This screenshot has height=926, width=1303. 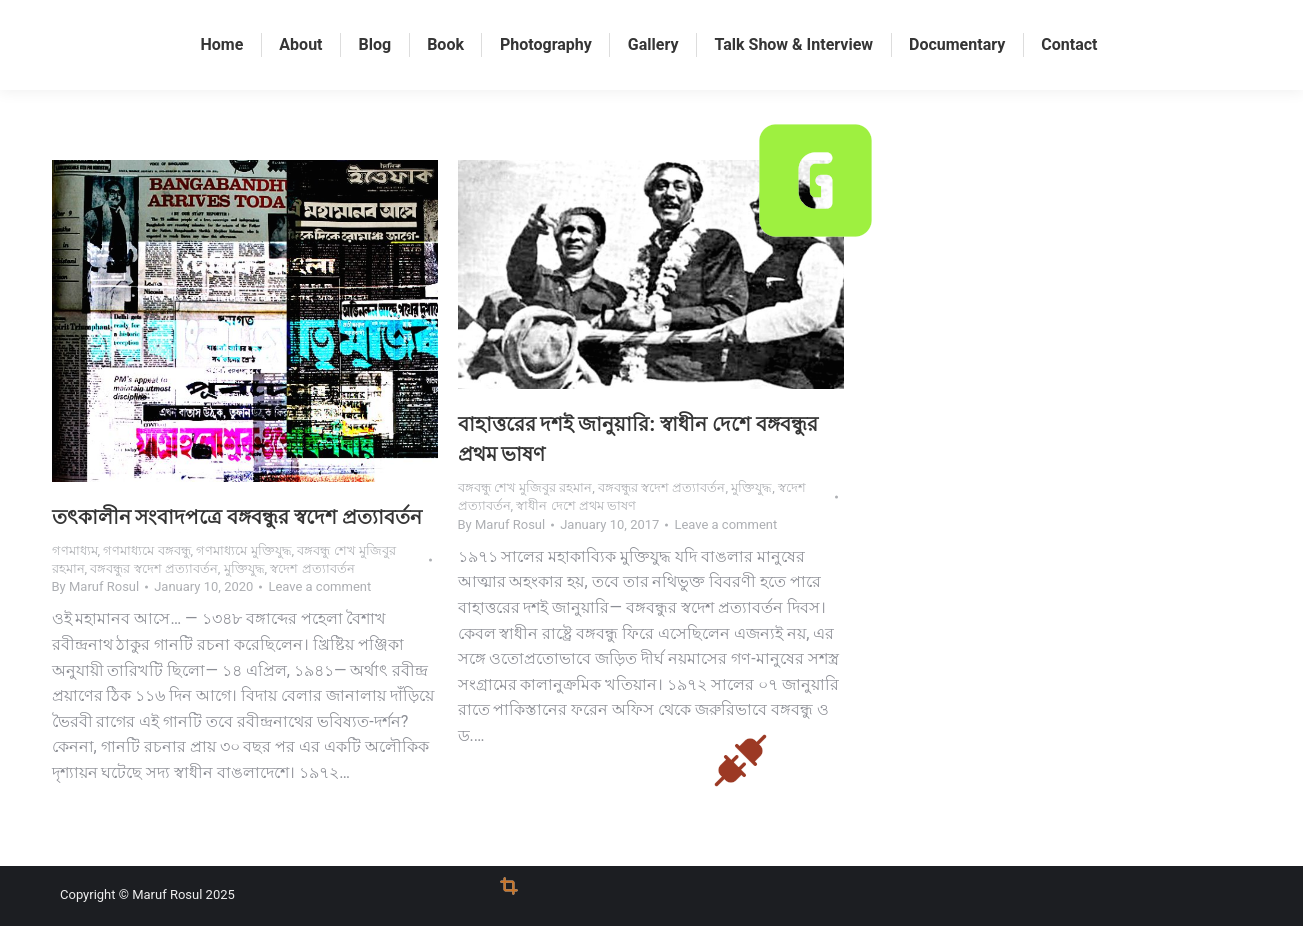 I want to click on crop an image or photo, so click(x=509, y=886).